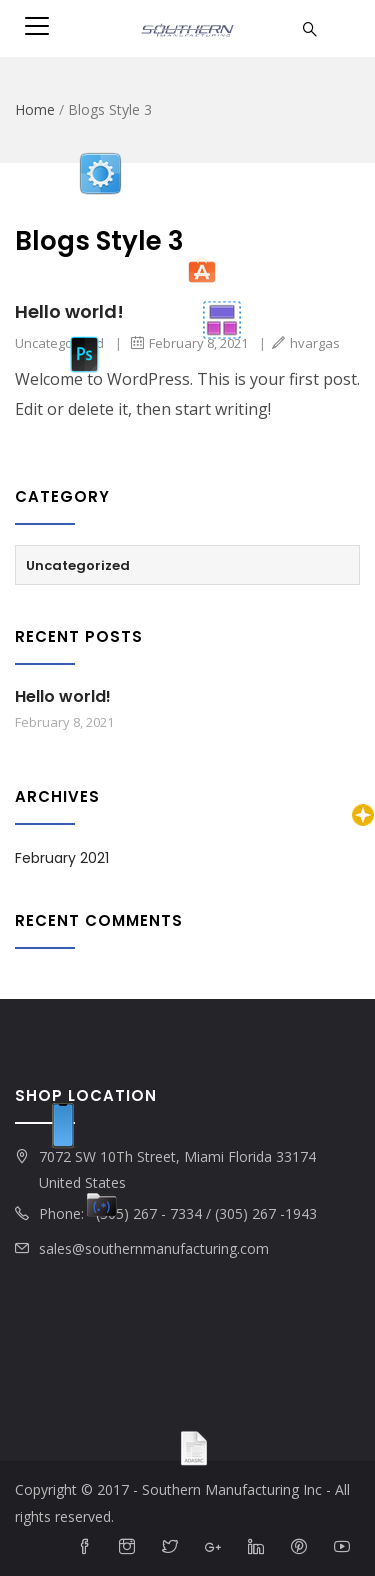 This screenshot has height=1576, width=375. Describe the element at coordinates (363, 815) in the screenshot. I see `mark a bluetooth device as trusted` at that location.